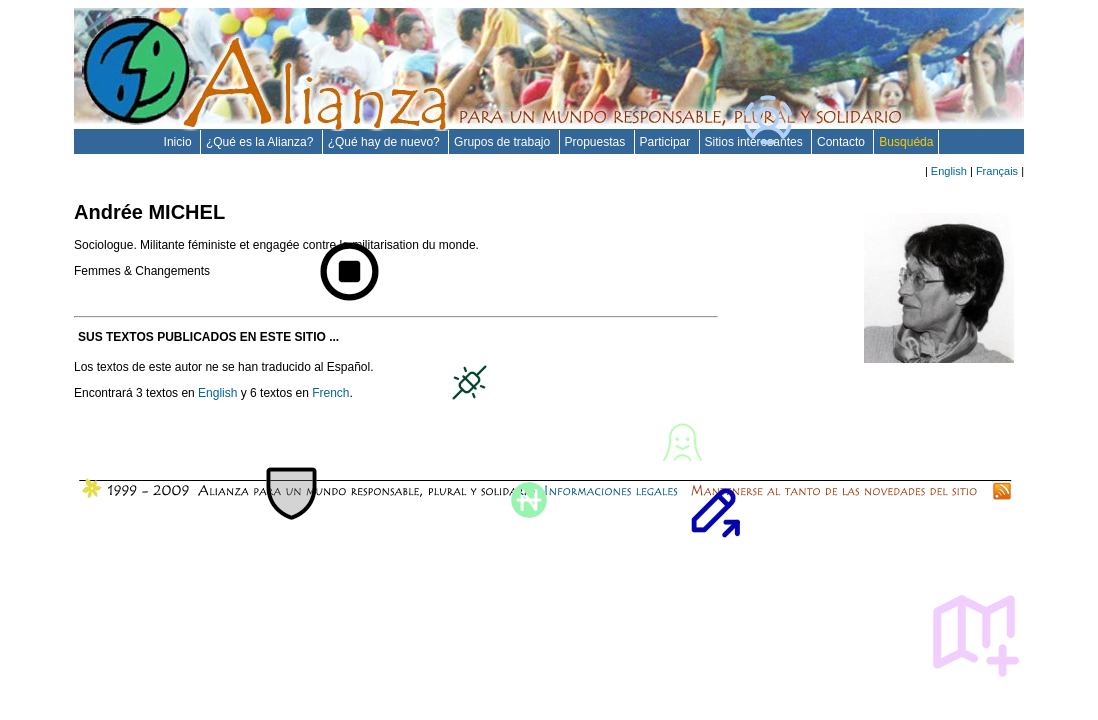 This screenshot has width=1098, height=720. Describe the element at coordinates (974, 632) in the screenshot. I see `add a new location to the map` at that location.